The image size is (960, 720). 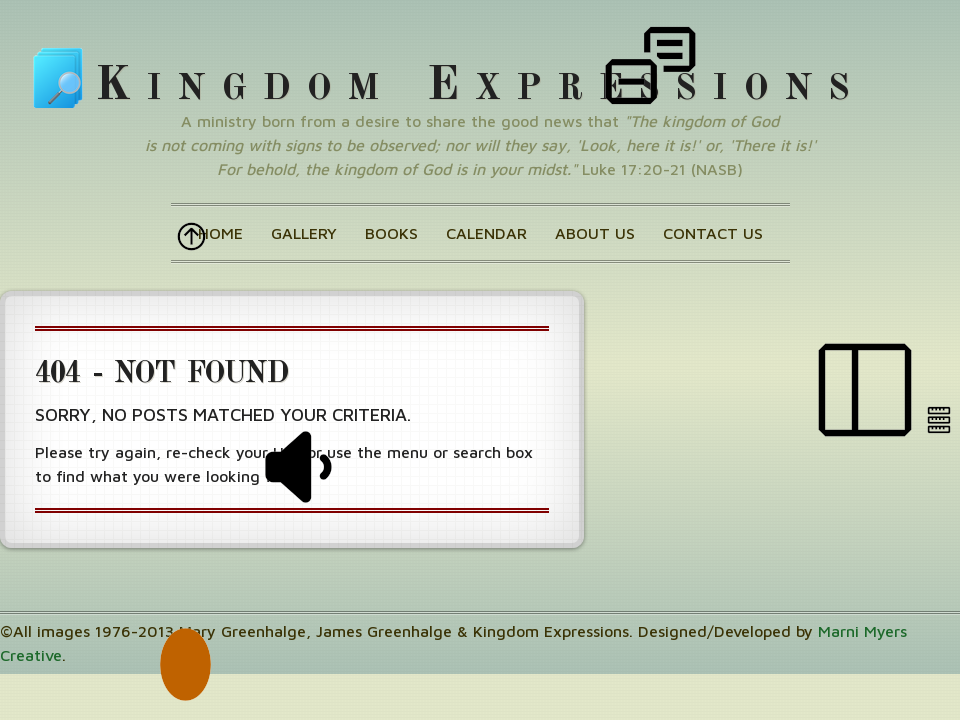 What do you see at coordinates (650, 65) in the screenshot?
I see `indicates an enum member or enumeration value in code` at bounding box center [650, 65].